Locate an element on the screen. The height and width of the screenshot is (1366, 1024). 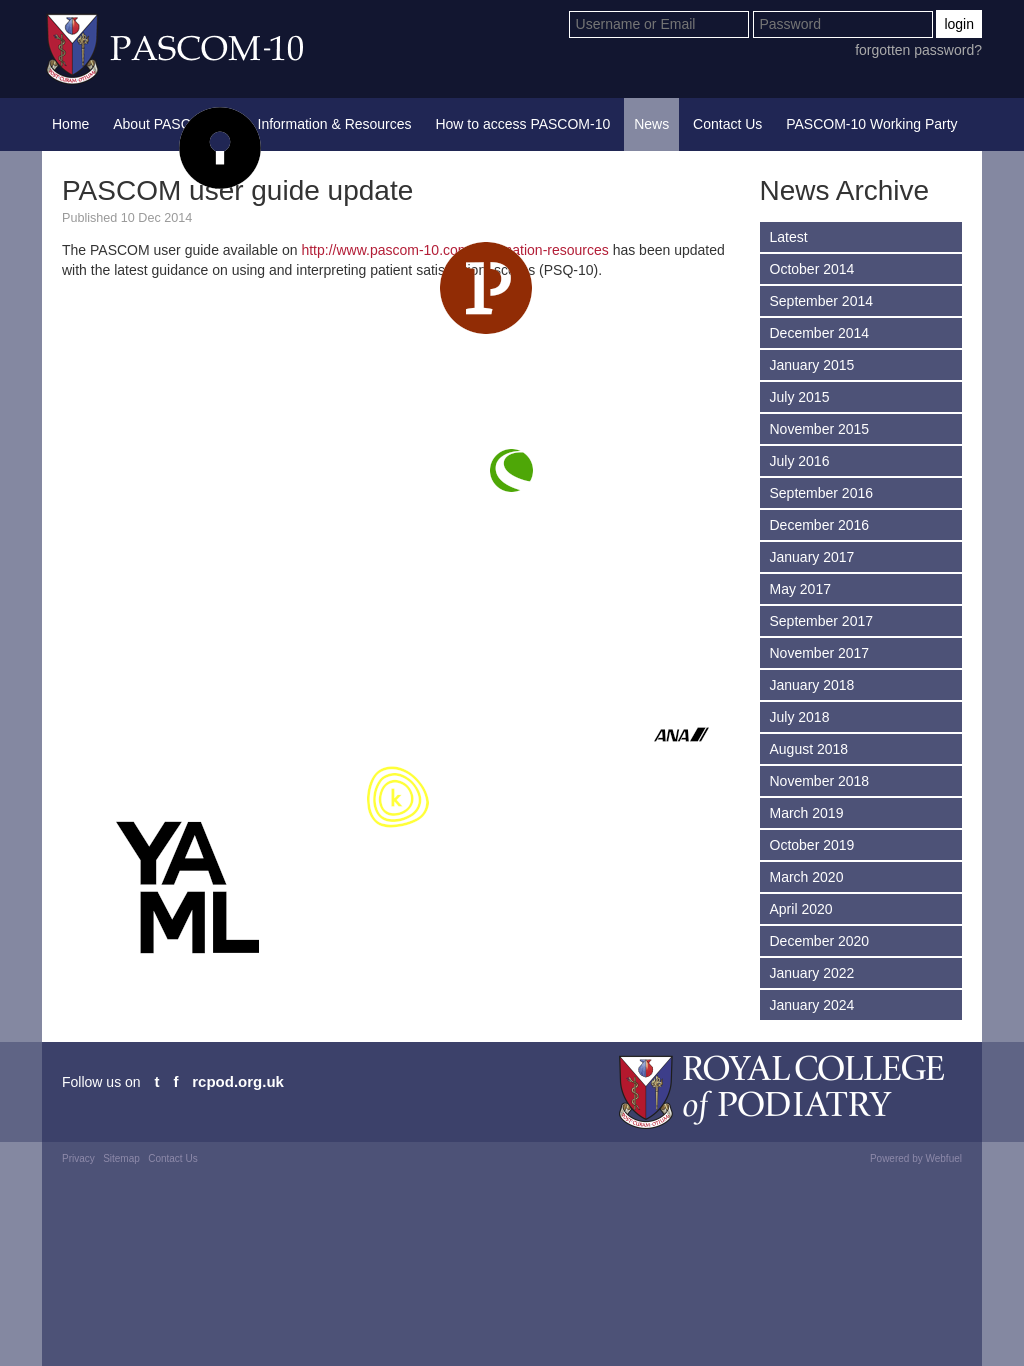
ANA (All Nippon Airways) airline logo is located at coordinates (681, 734).